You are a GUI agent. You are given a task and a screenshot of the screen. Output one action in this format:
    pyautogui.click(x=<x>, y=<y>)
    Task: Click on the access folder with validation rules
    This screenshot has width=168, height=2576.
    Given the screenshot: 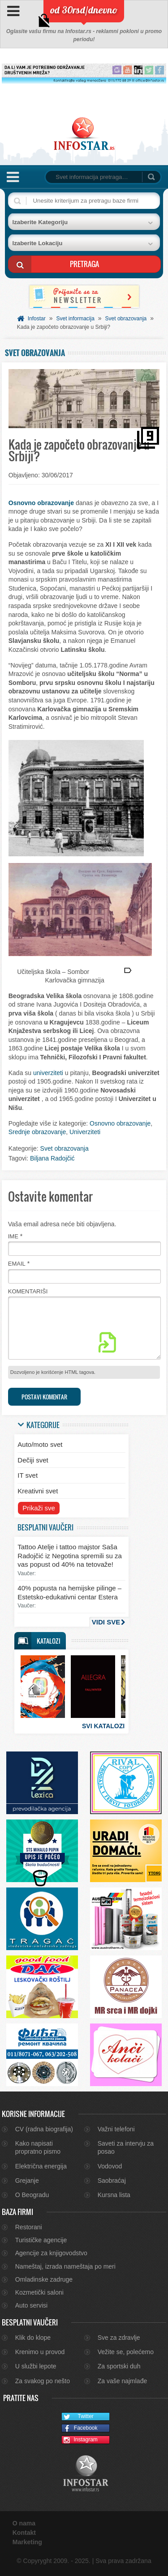 What is the action you would take?
    pyautogui.click(x=106, y=1901)
    